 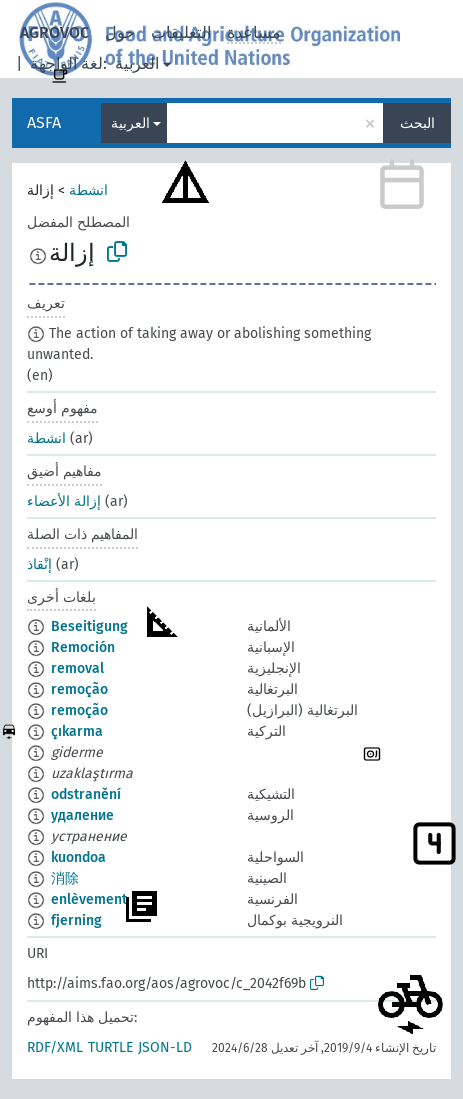 I want to click on find nearby coffee shops or cafes, so click(x=60, y=76).